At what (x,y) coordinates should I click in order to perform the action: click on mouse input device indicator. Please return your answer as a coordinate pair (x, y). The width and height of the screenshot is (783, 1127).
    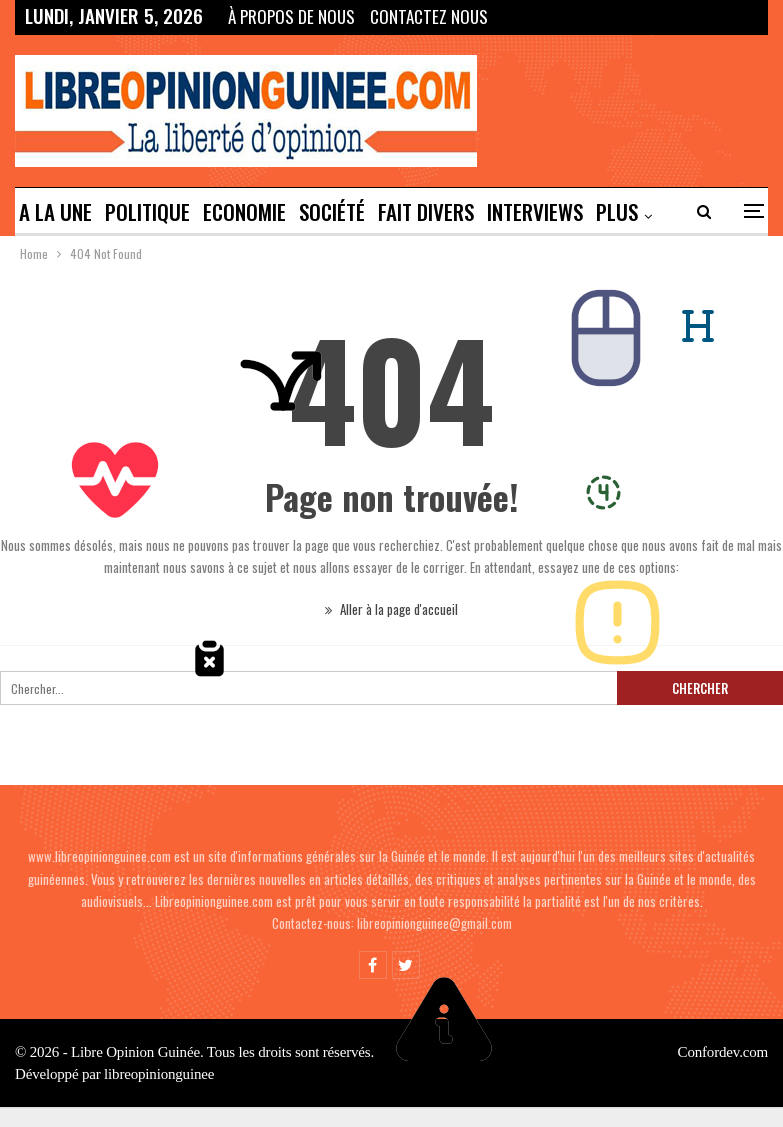
    Looking at the image, I should click on (606, 338).